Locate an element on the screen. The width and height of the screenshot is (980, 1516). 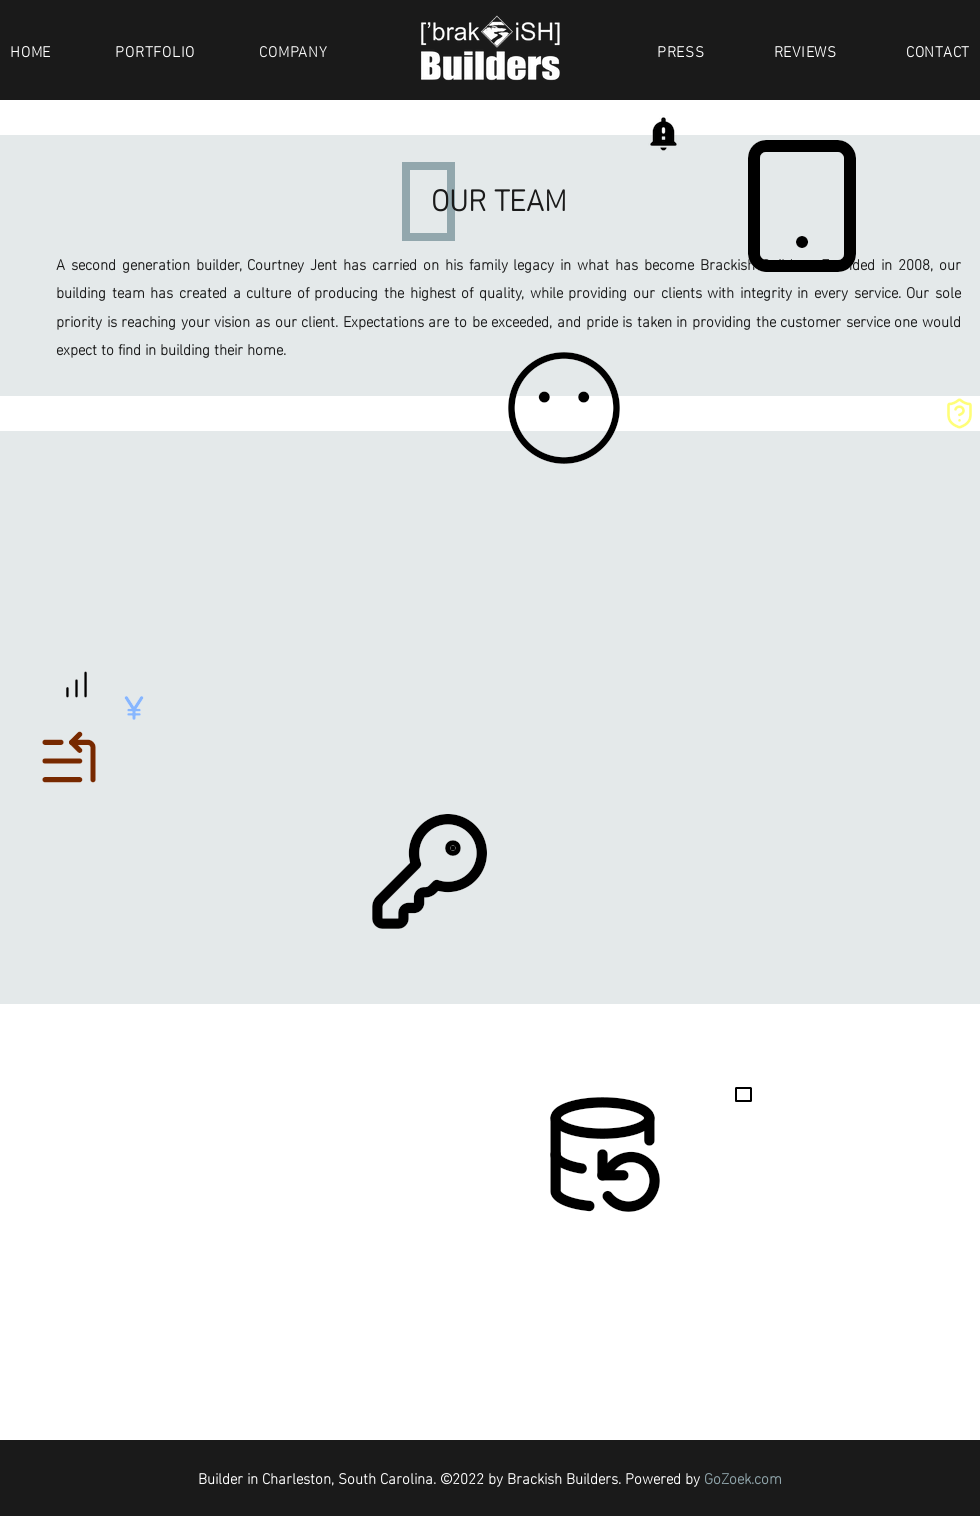
move item to the top of the list is located at coordinates (69, 761).